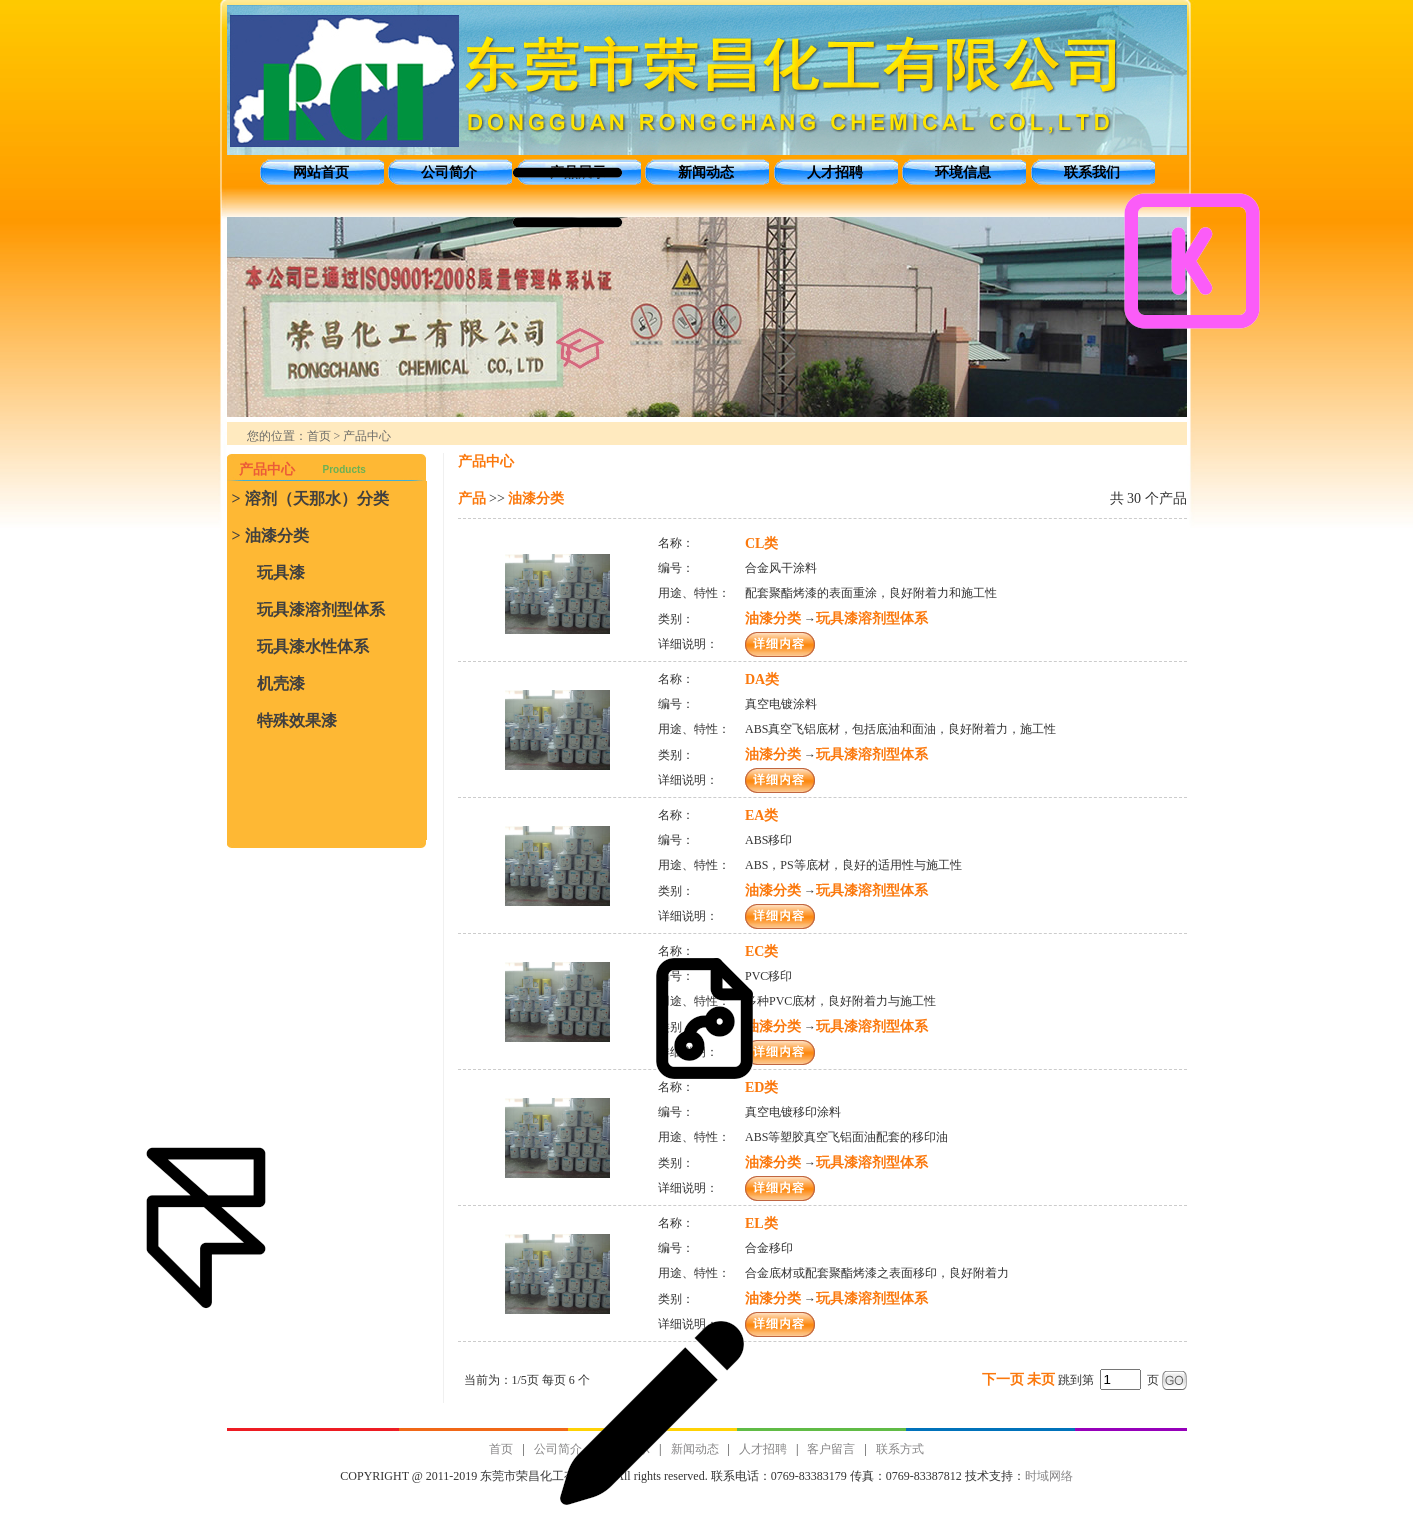  What do you see at coordinates (652, 1413) in the screenshot?
I see `edit content or text` at bounding box center [652, 1413].